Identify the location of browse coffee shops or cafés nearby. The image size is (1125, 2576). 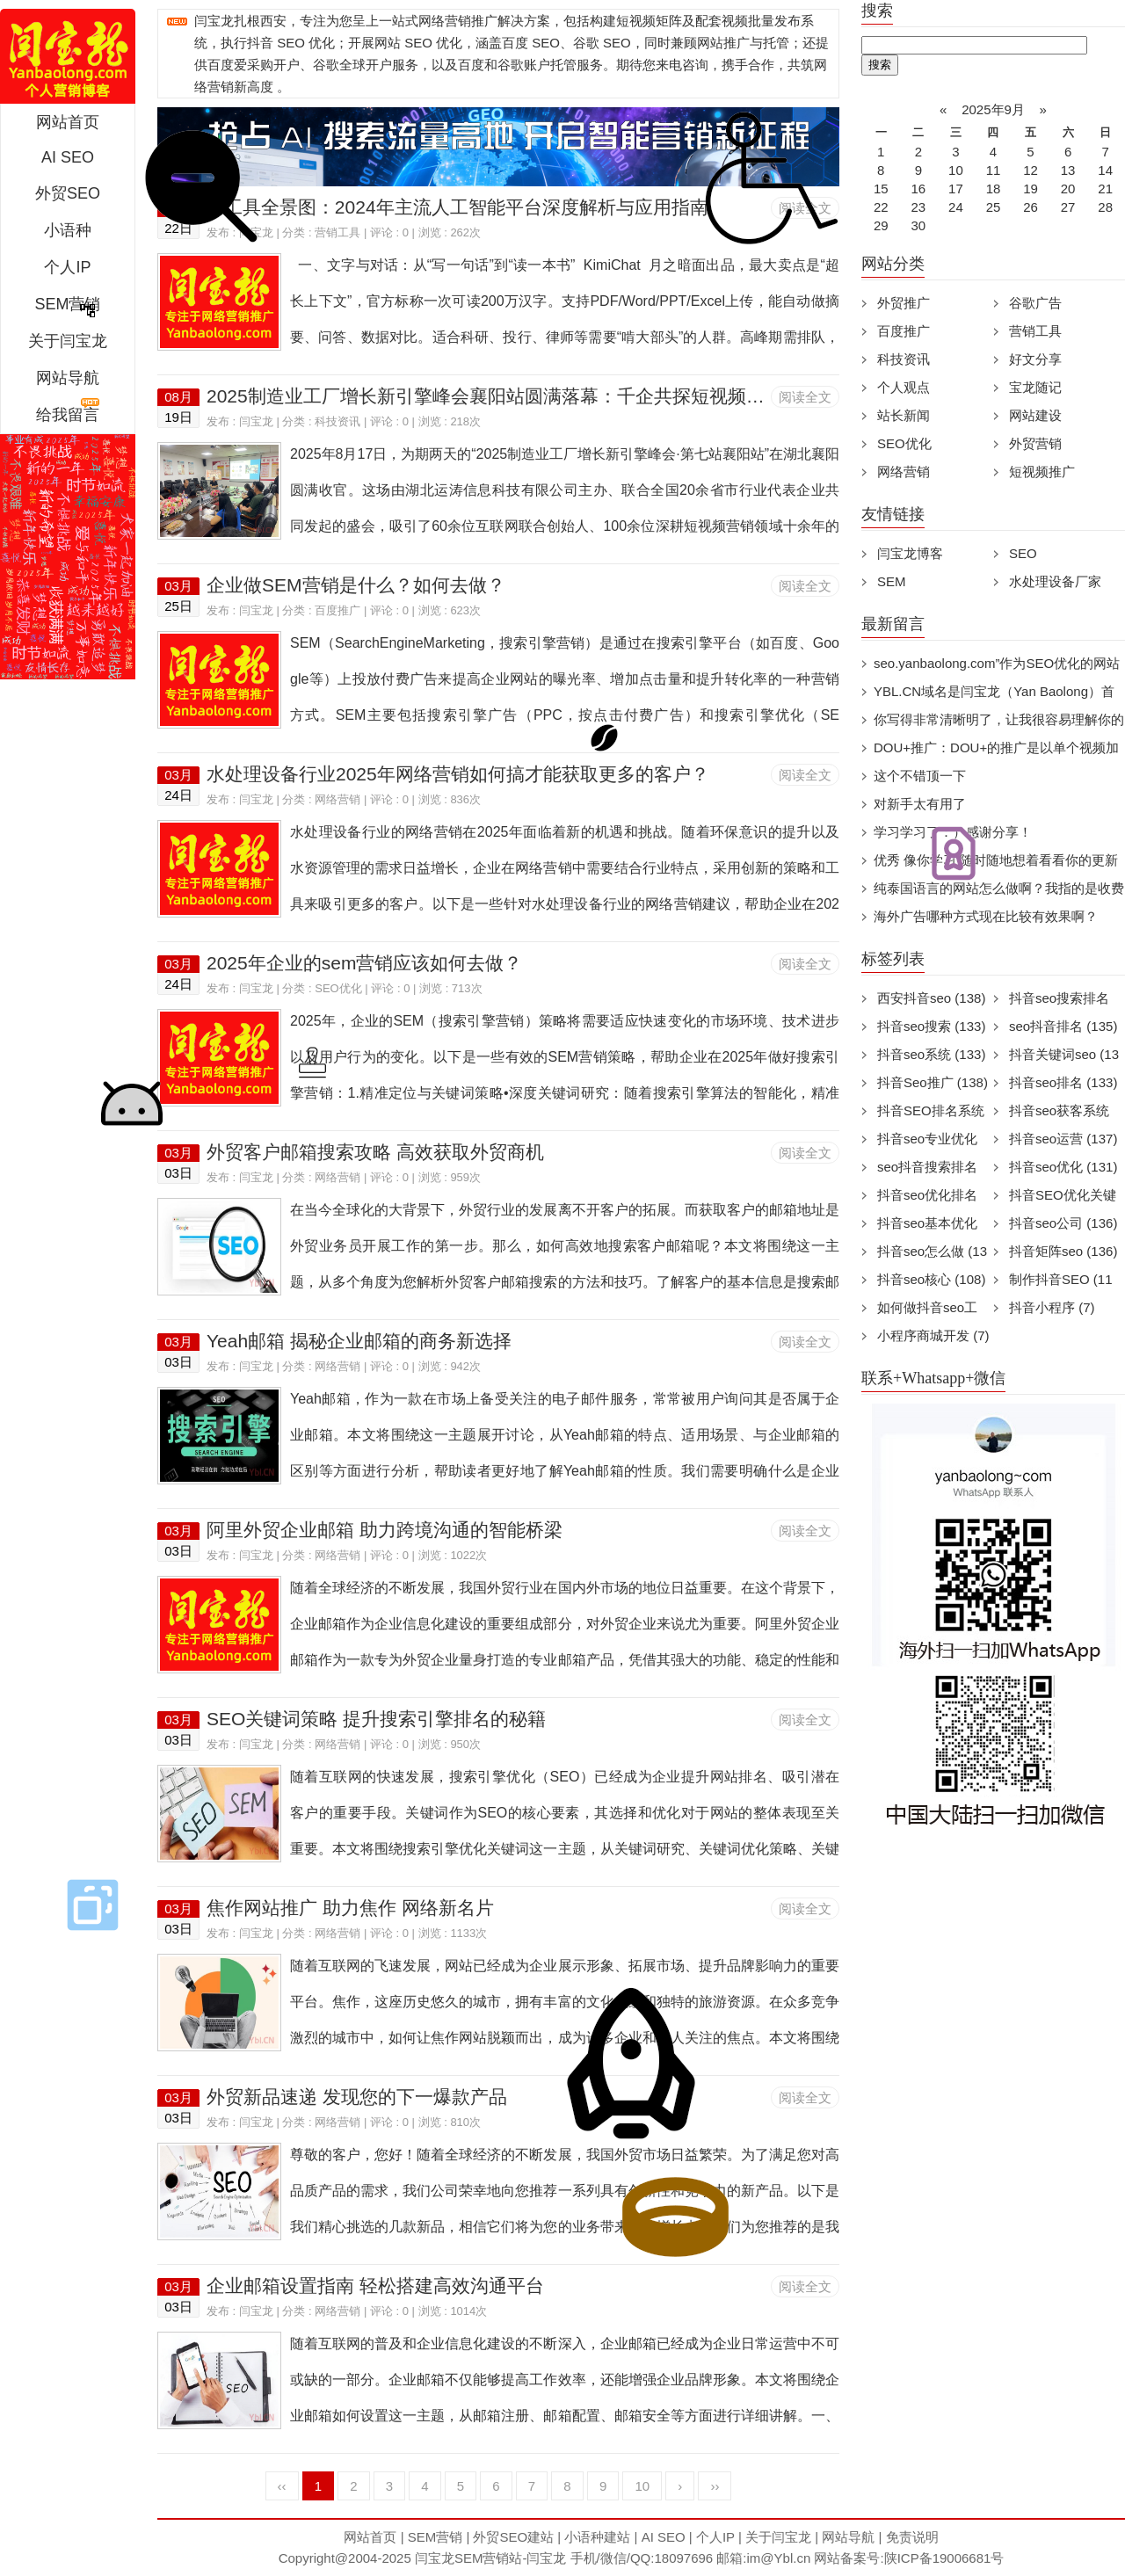
(604, 737).